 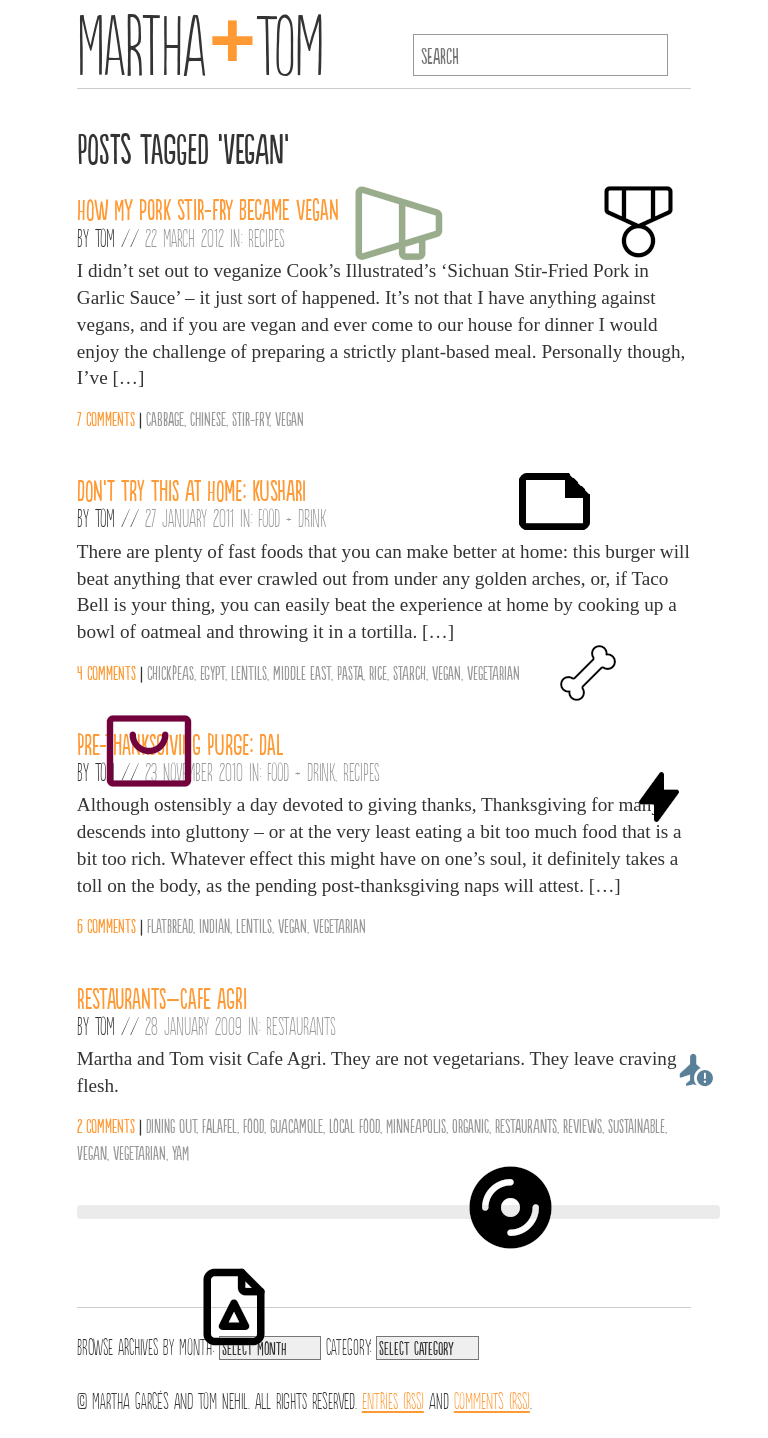 I want to click on indicates flash or lightning mode is enabled, so click(x=659, y=797).